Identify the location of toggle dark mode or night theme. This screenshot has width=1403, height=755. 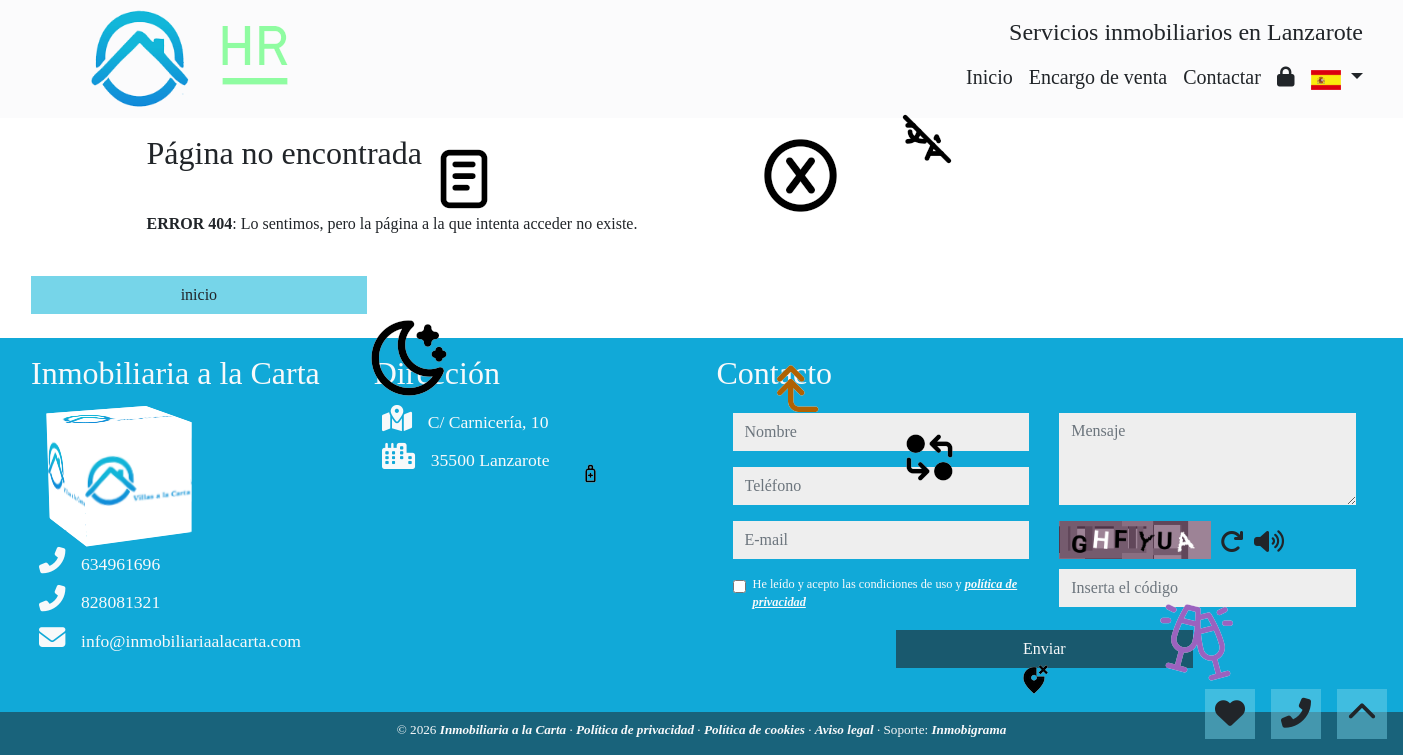
(409, 358).